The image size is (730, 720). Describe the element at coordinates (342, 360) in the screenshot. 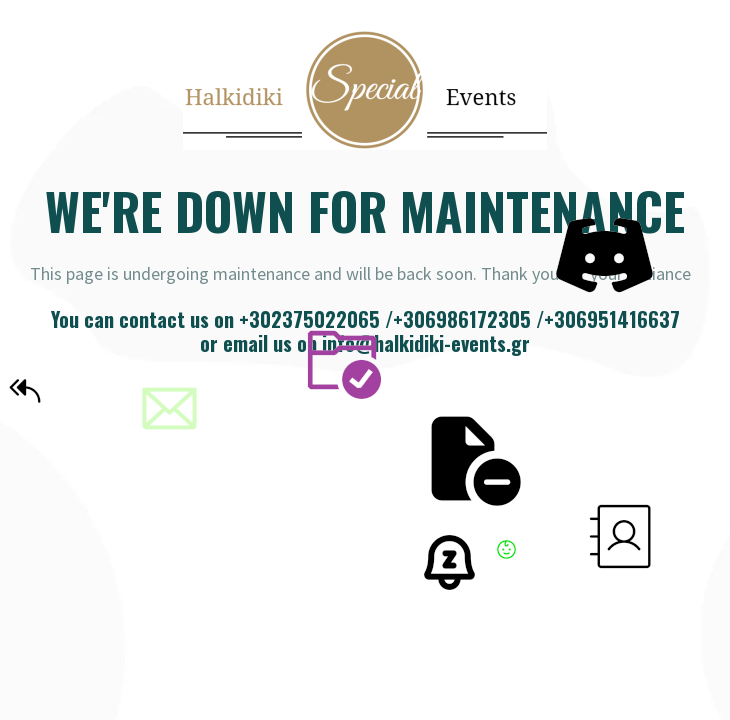

I see `indicates the currently active or selected folder` at that location.